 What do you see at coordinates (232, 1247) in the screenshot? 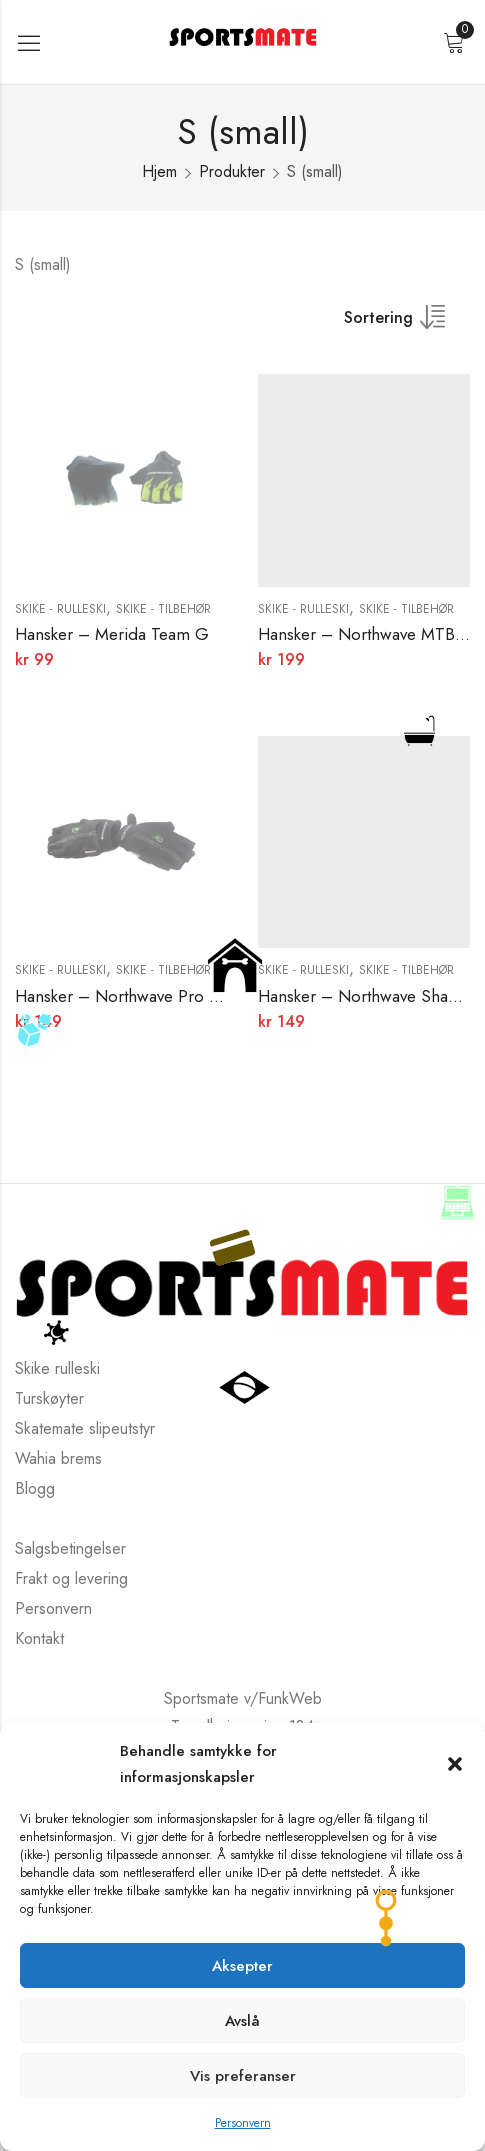
I see `swipe or tap your card to pay` at bounding box center [232, 1247].